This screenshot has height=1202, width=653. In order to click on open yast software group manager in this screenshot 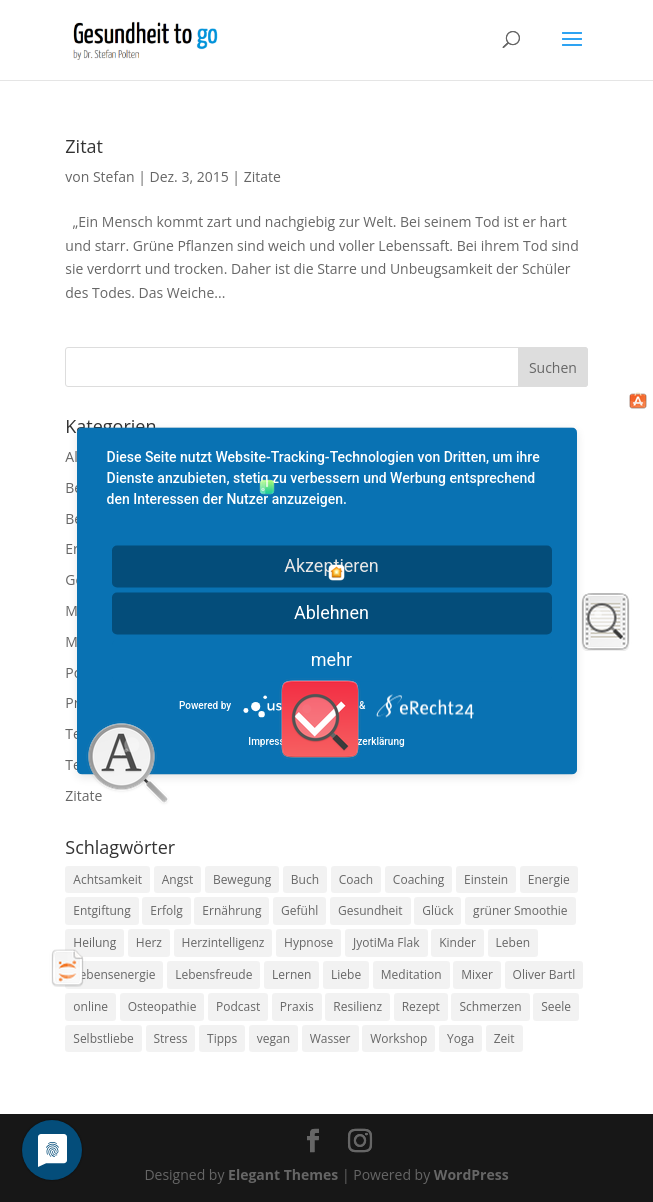, I will do `click(267, 487)`.